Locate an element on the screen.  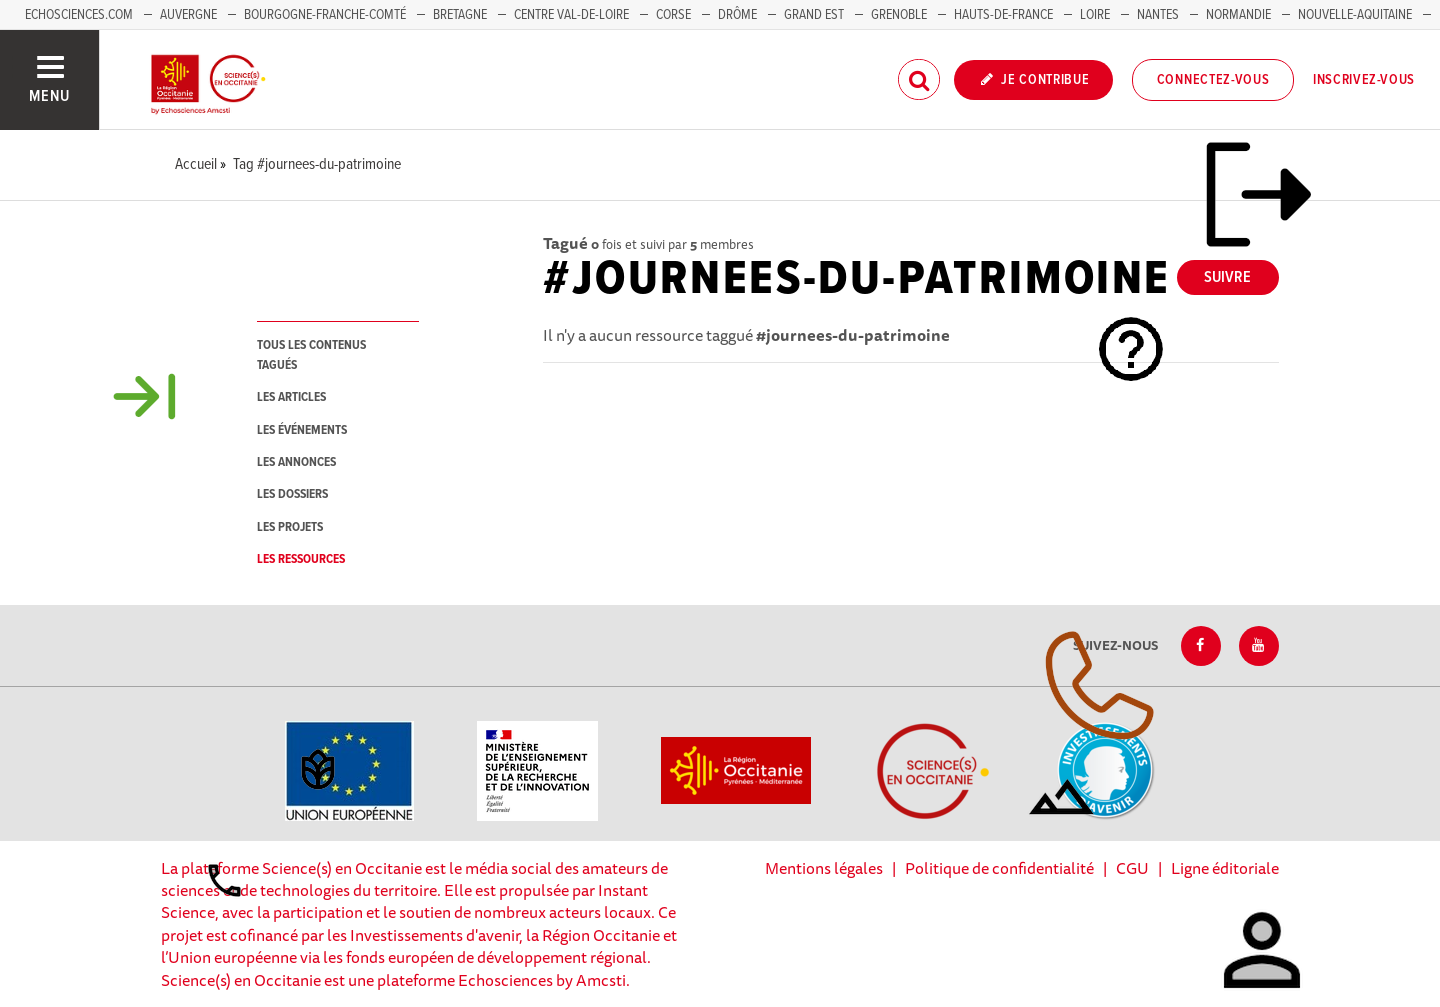
apply a landscape or mountains photo filter is located at coordinates (1061, 796).